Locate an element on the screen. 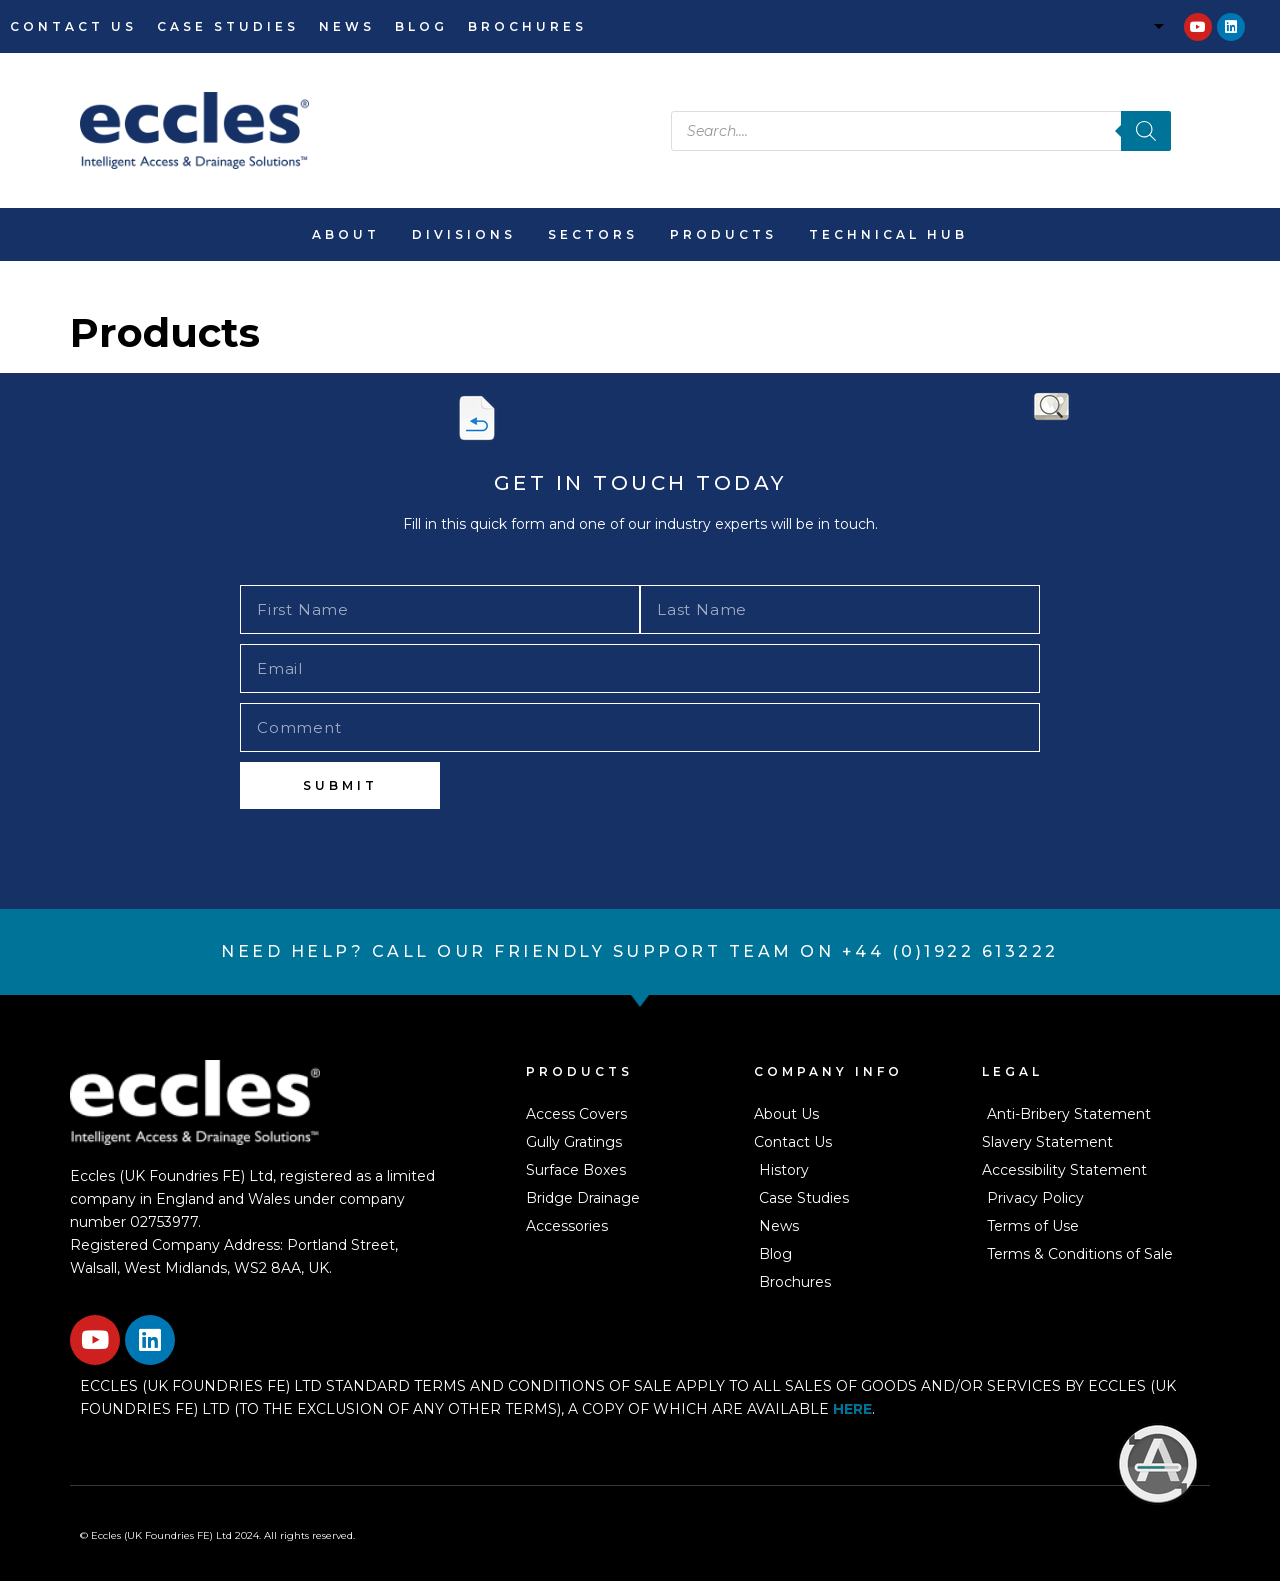 The height and width of the screenshot is (1581, 1280). revert document to previous version is located at coordinates (477, 418).